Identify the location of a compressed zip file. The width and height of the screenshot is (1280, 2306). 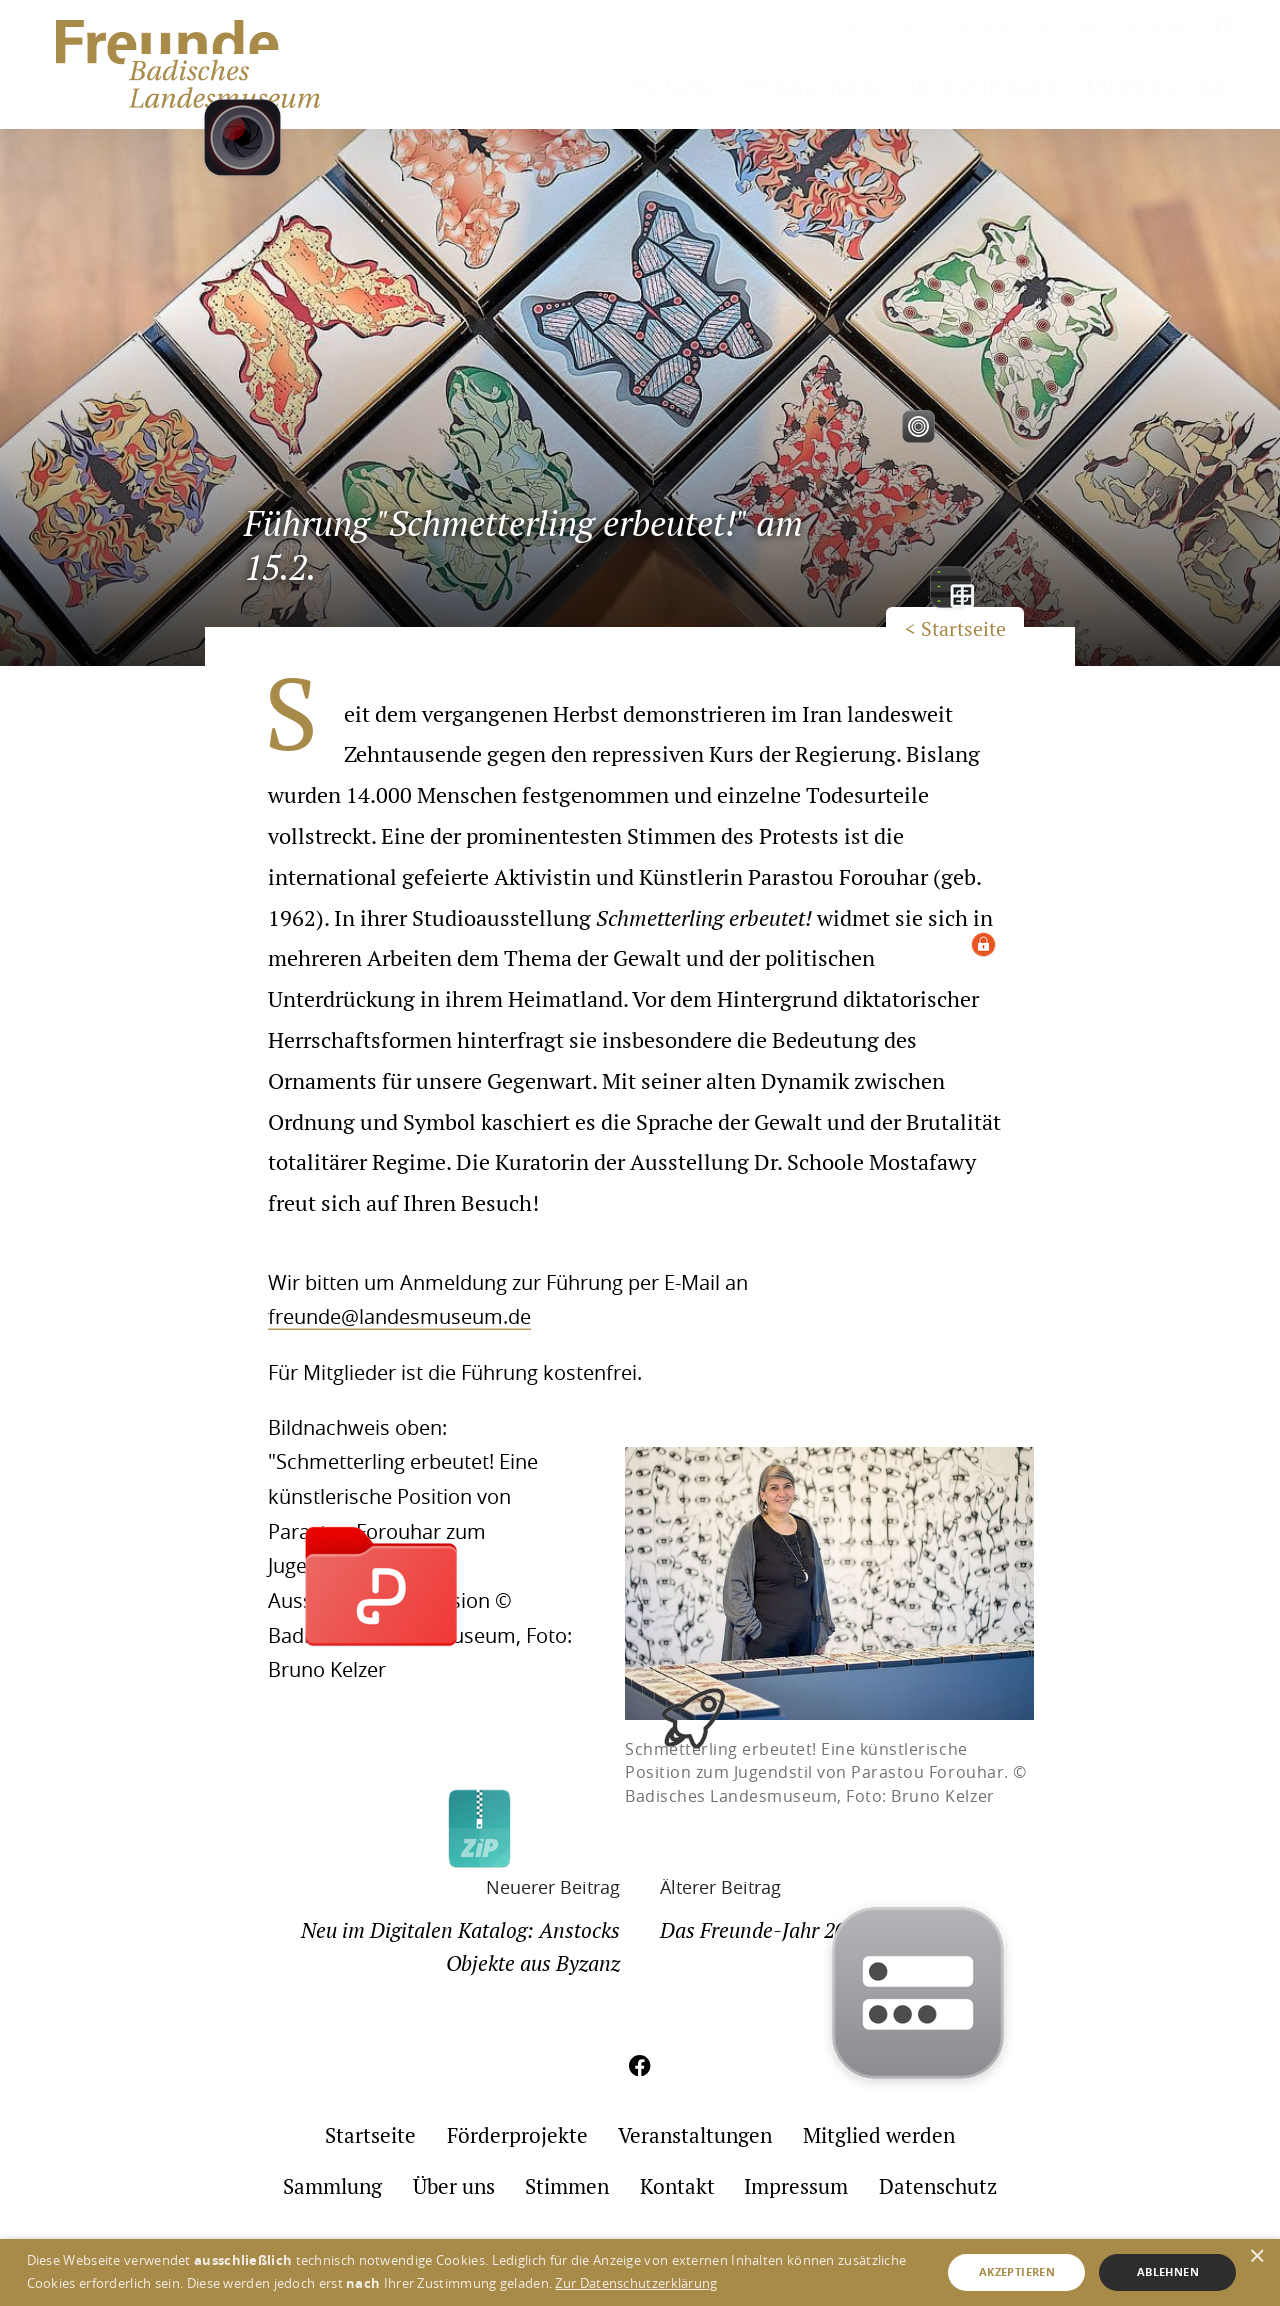
(479, 1828).